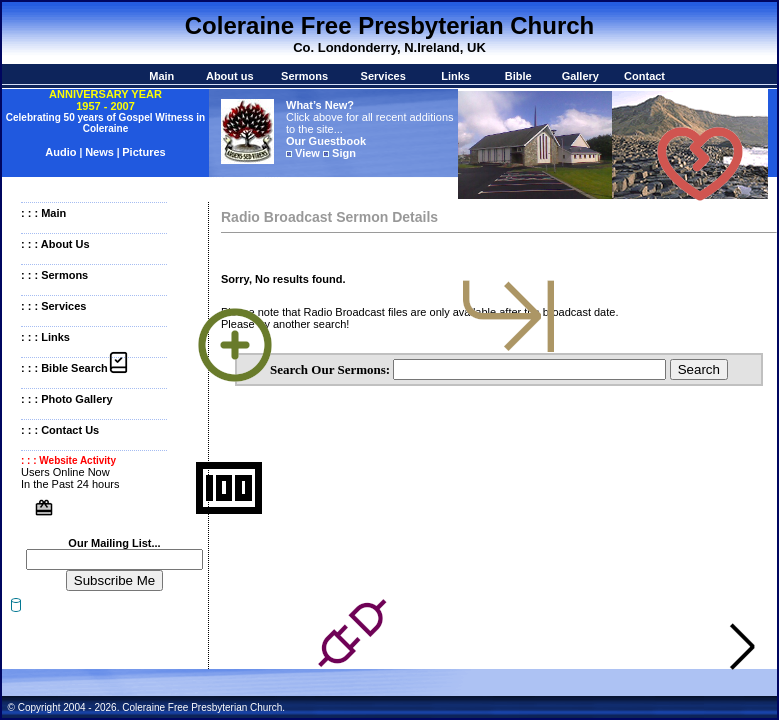  I want to click on move cursor to next tab stop, so click(502, 313).